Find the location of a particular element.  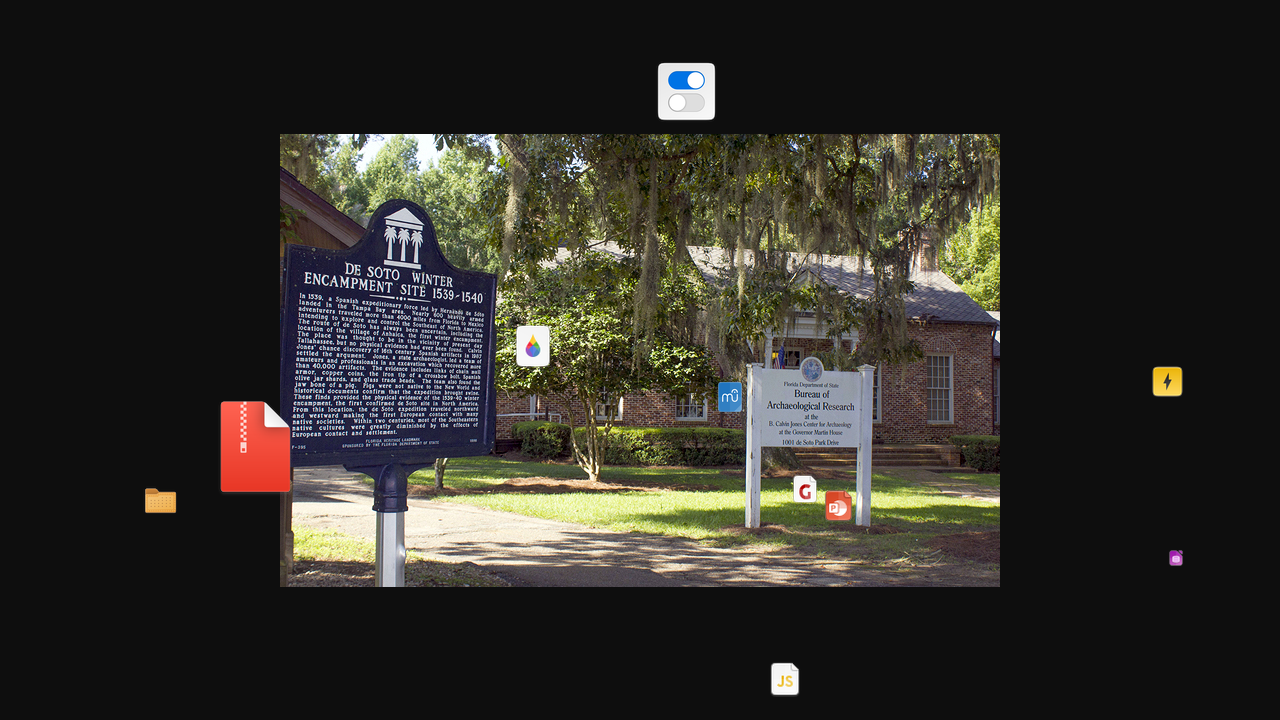

a compressed tar archive file (.tar.z) is located at coordinates (255, 448).